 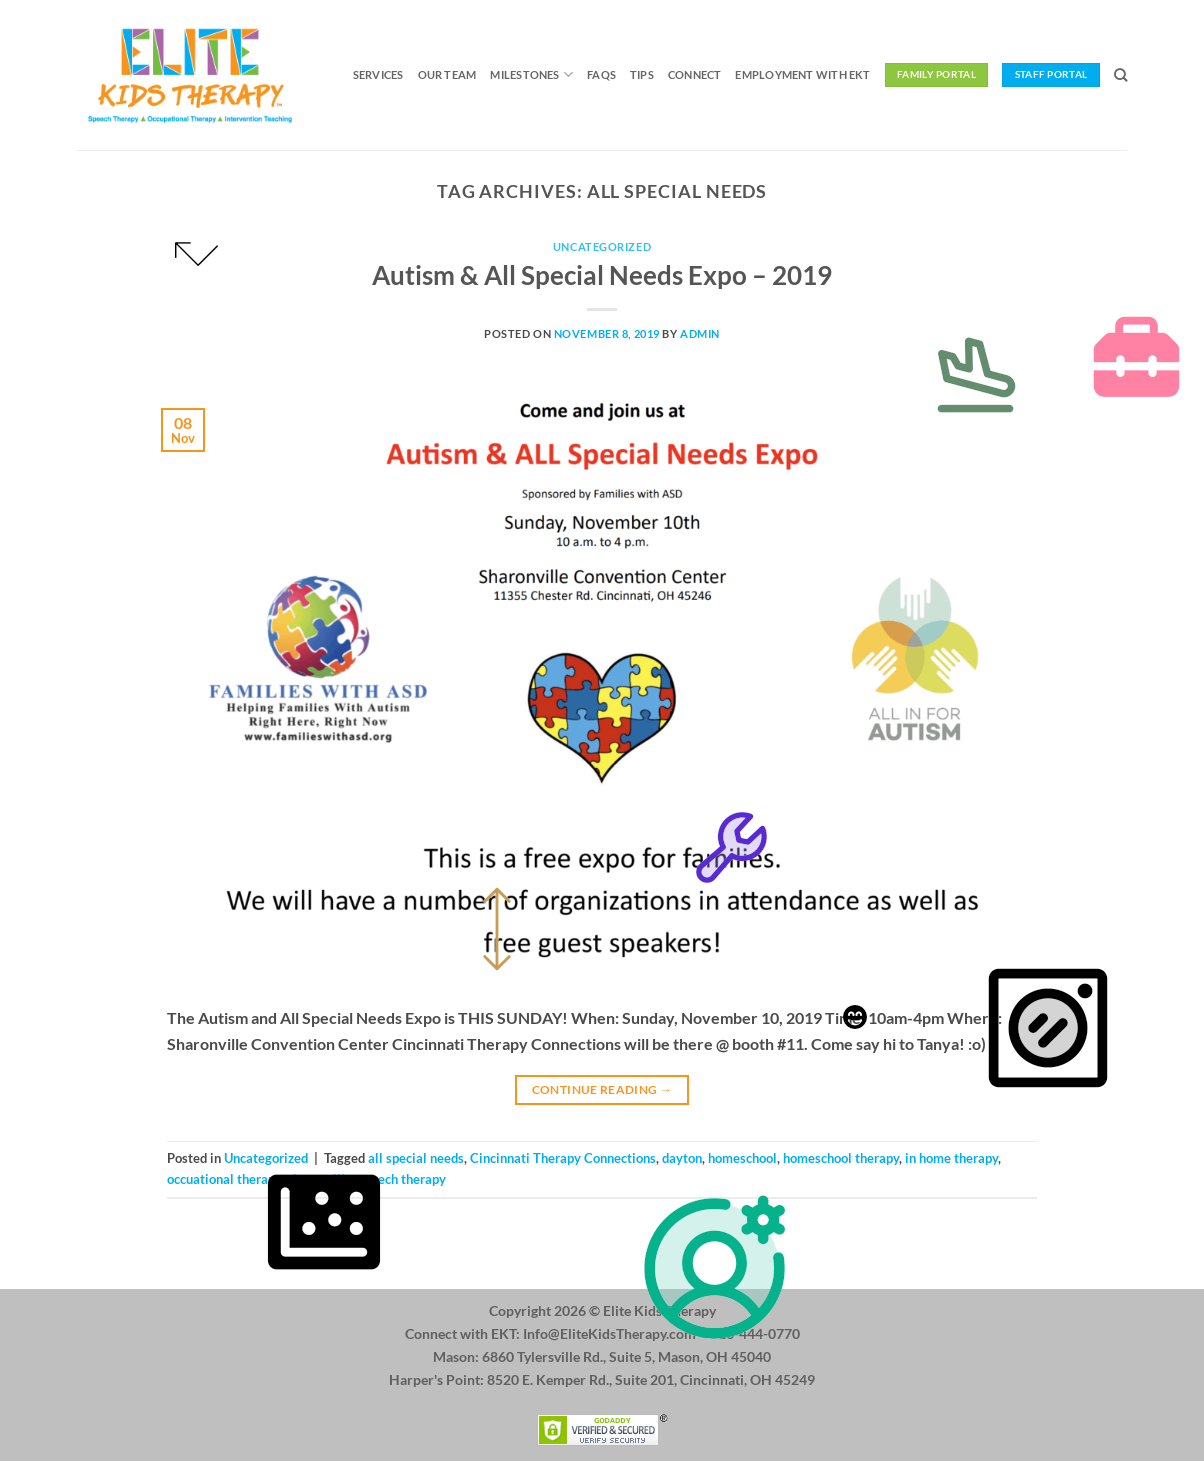 I want to click on access tools and utilities, so click(x=1136, y=359).